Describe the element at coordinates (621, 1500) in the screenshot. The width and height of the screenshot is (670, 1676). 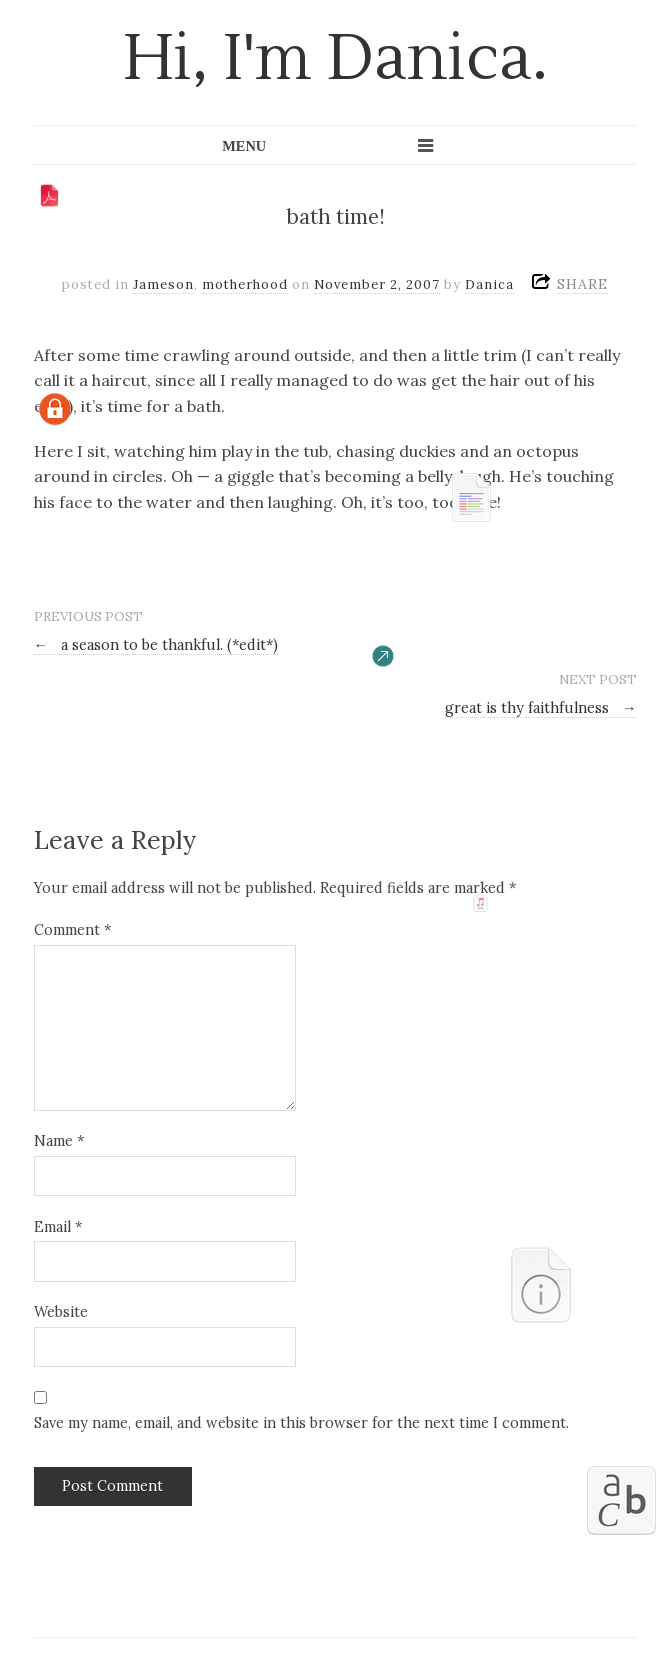
I see `open the font viewer application` at that location.